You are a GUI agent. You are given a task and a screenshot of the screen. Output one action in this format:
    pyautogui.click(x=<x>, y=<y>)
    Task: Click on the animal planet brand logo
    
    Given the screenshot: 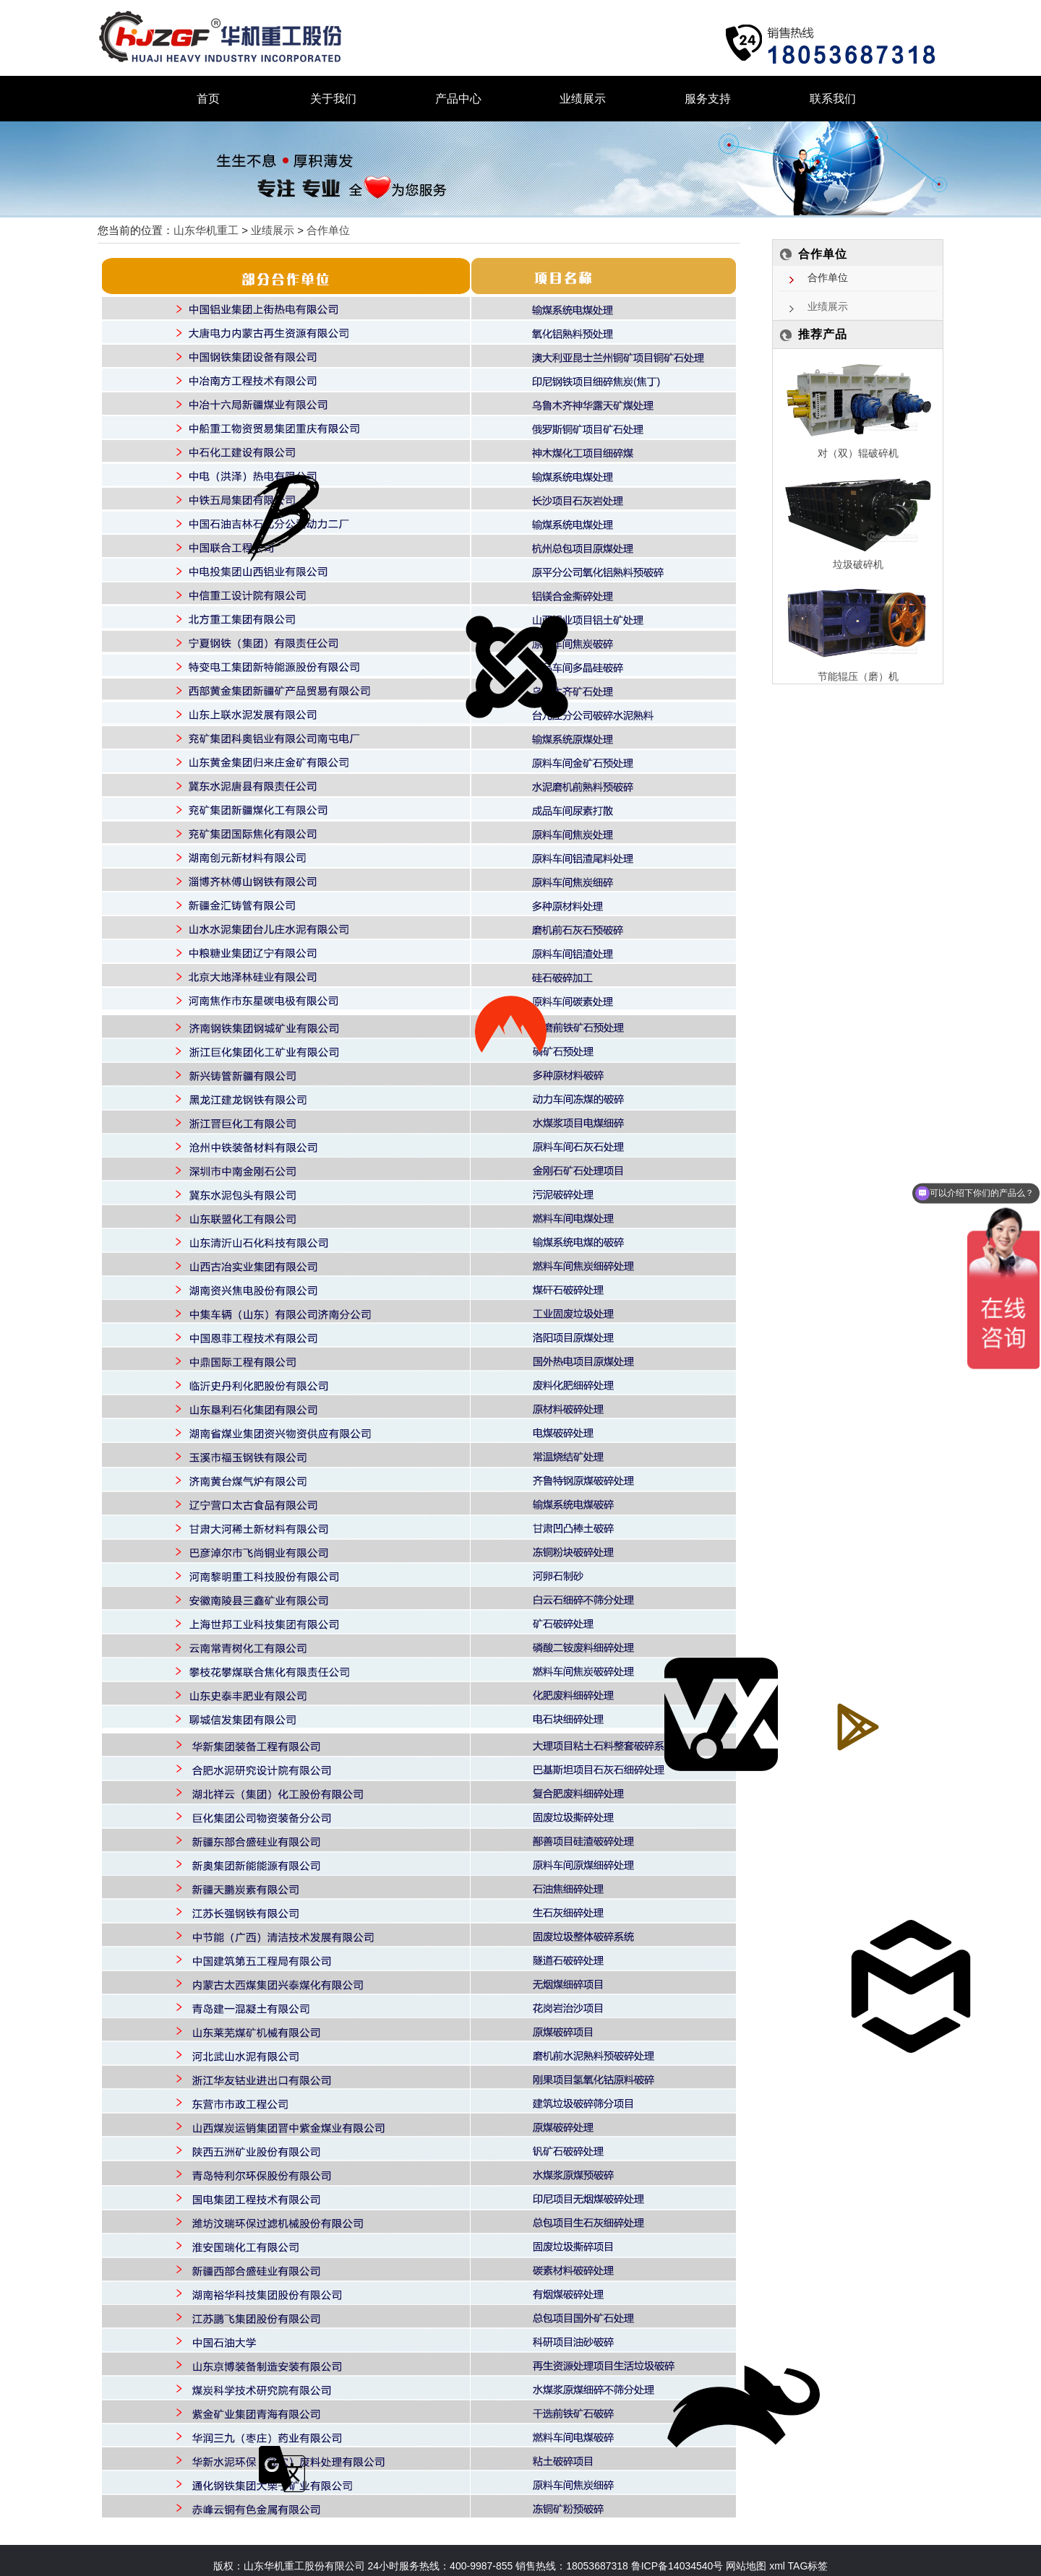 What is the action you would take?
    pyautogui.click(x=743, y=2406)
    